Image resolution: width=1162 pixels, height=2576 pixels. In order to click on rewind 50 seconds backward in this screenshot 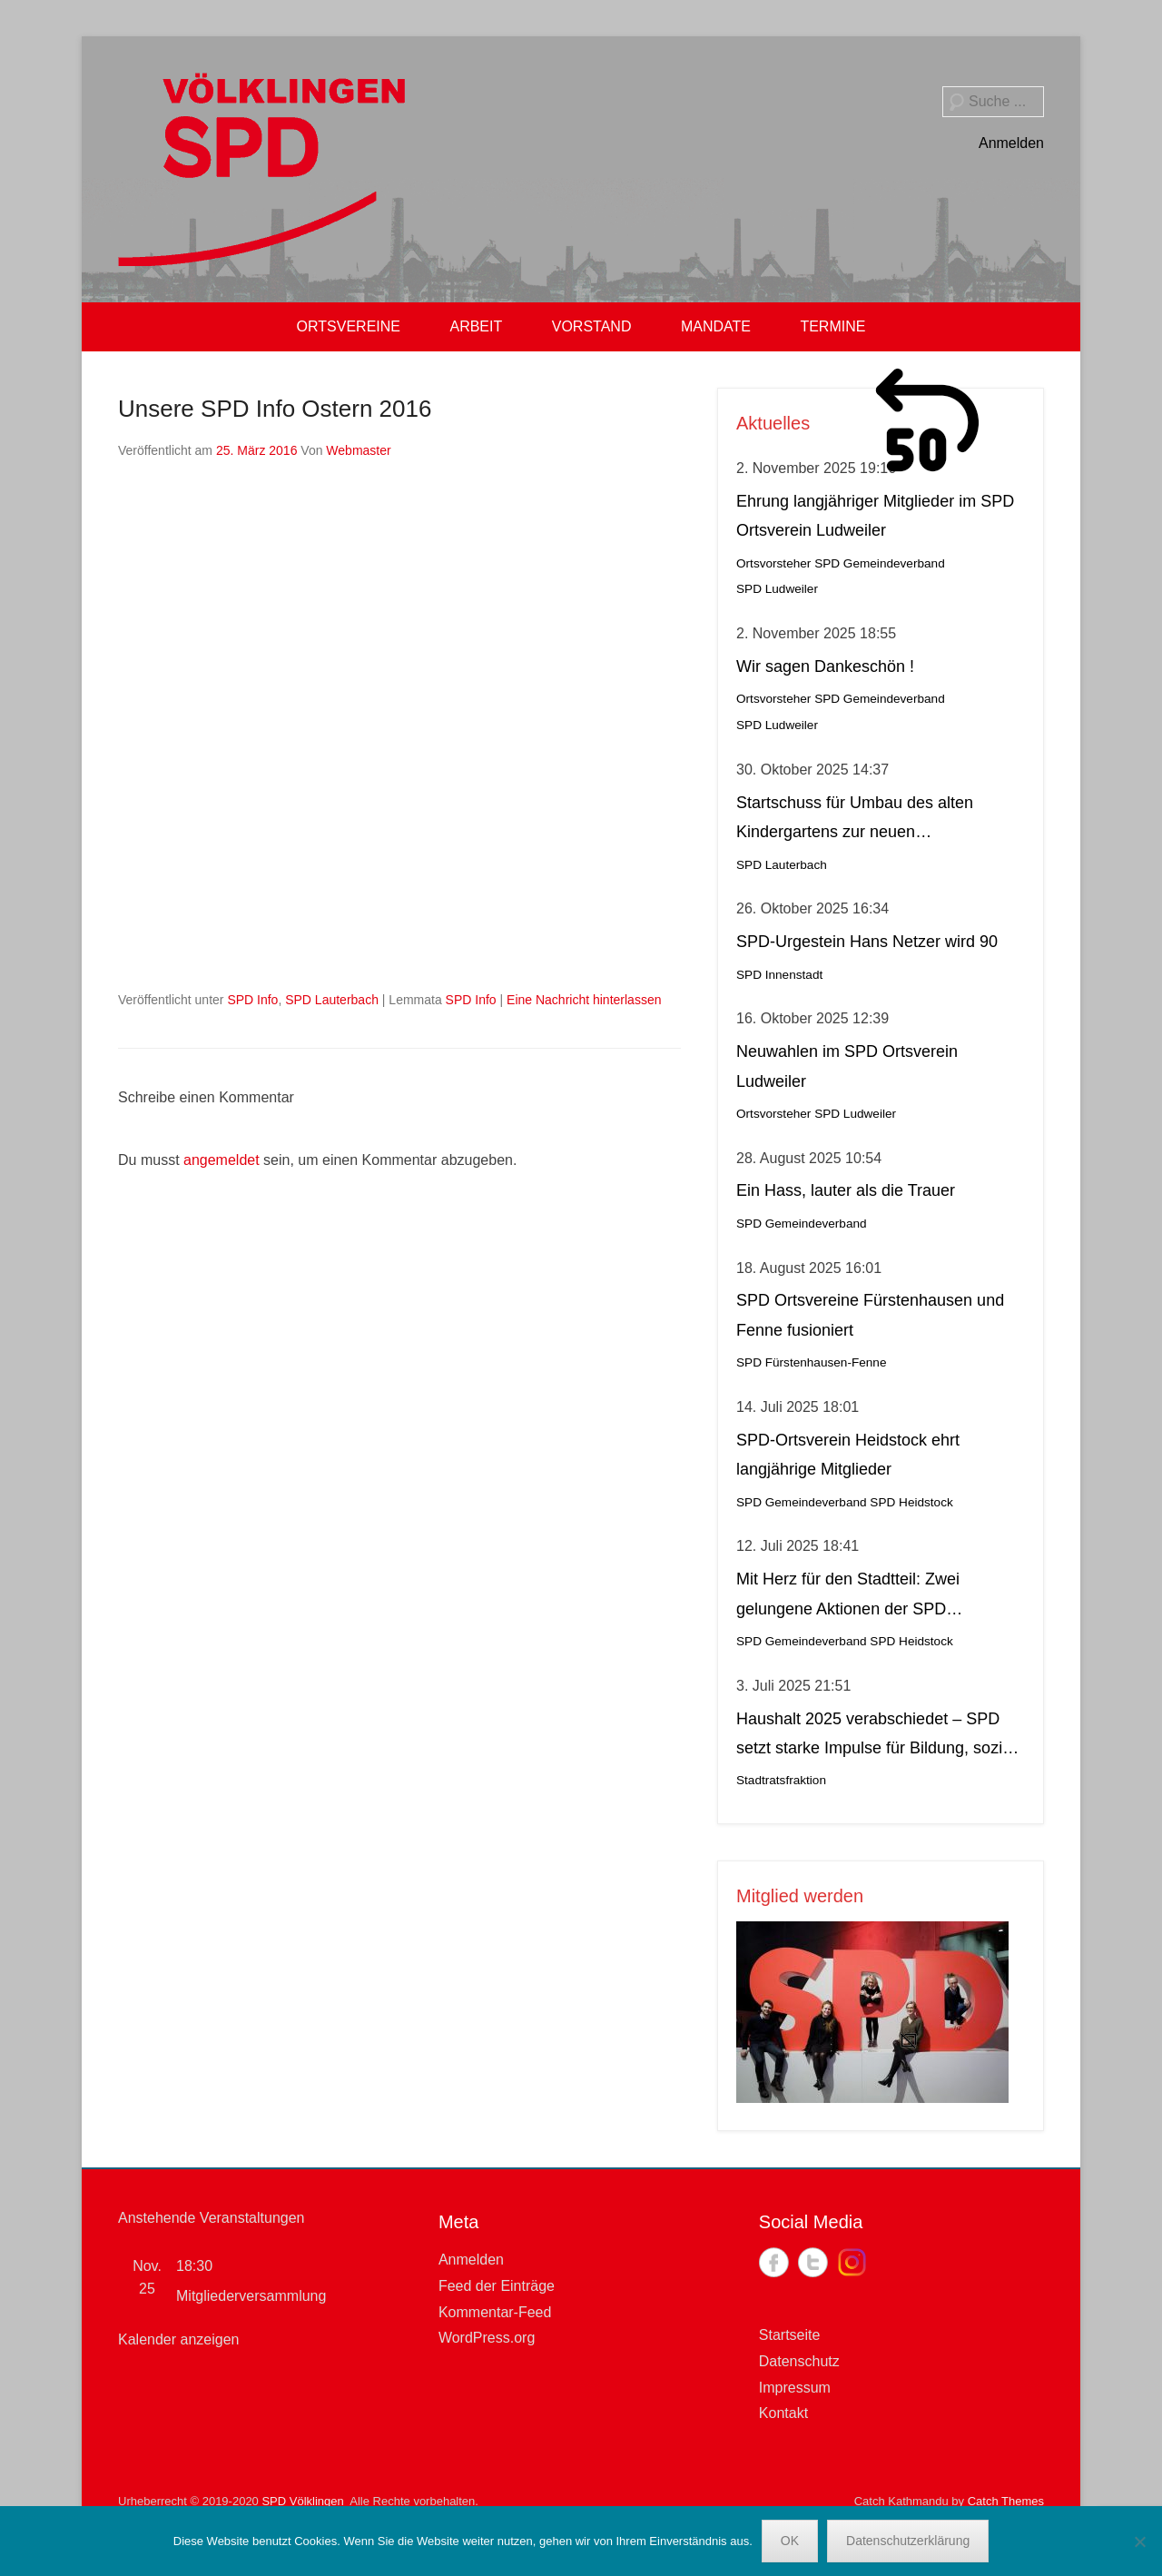, I will do `click(924, 422)`.